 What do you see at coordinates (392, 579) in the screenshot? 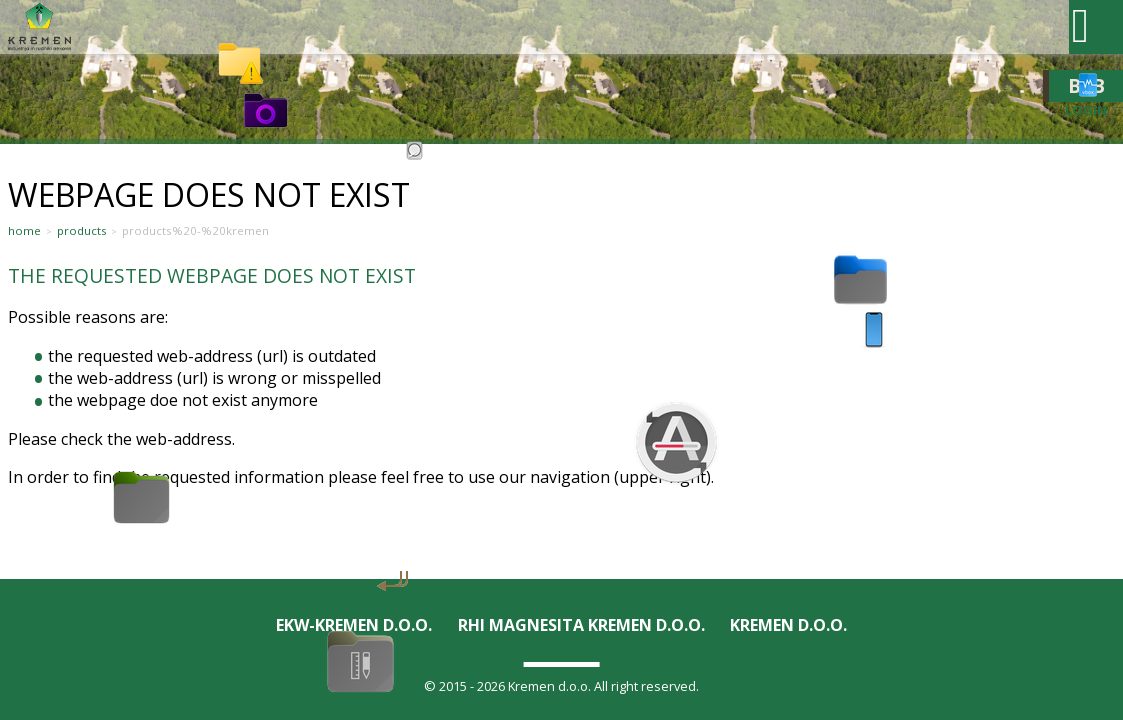
I see `reply to all recipients in an email thread` at bounding box center [392, 579].